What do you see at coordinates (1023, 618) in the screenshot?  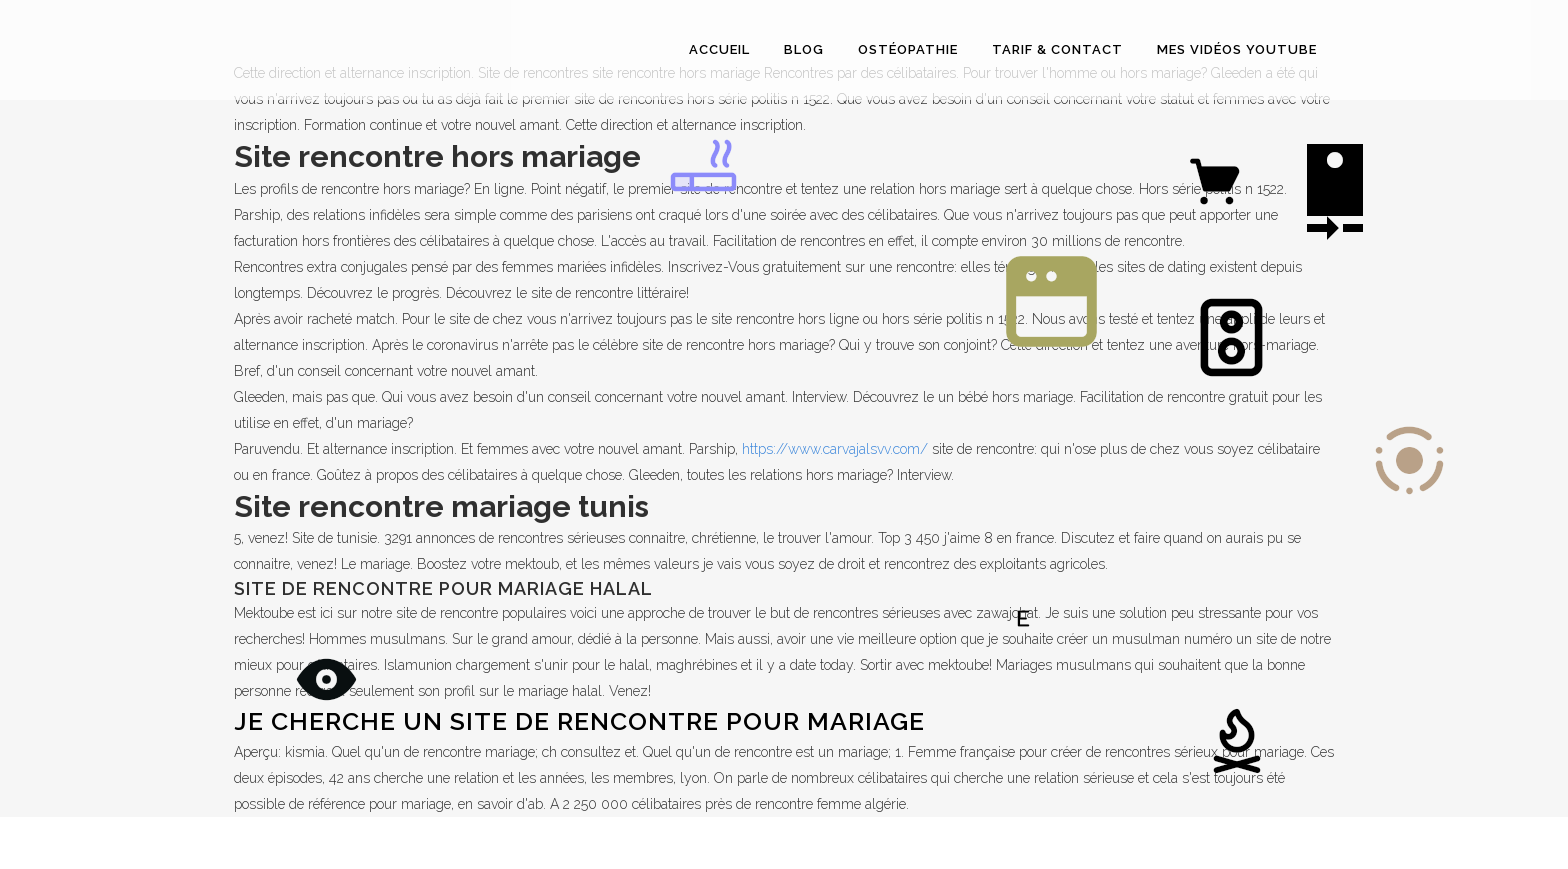 I see `the letter "e" icon, typically used for alphabetical indexing or text formatting` at bounding box center [1023, 618].